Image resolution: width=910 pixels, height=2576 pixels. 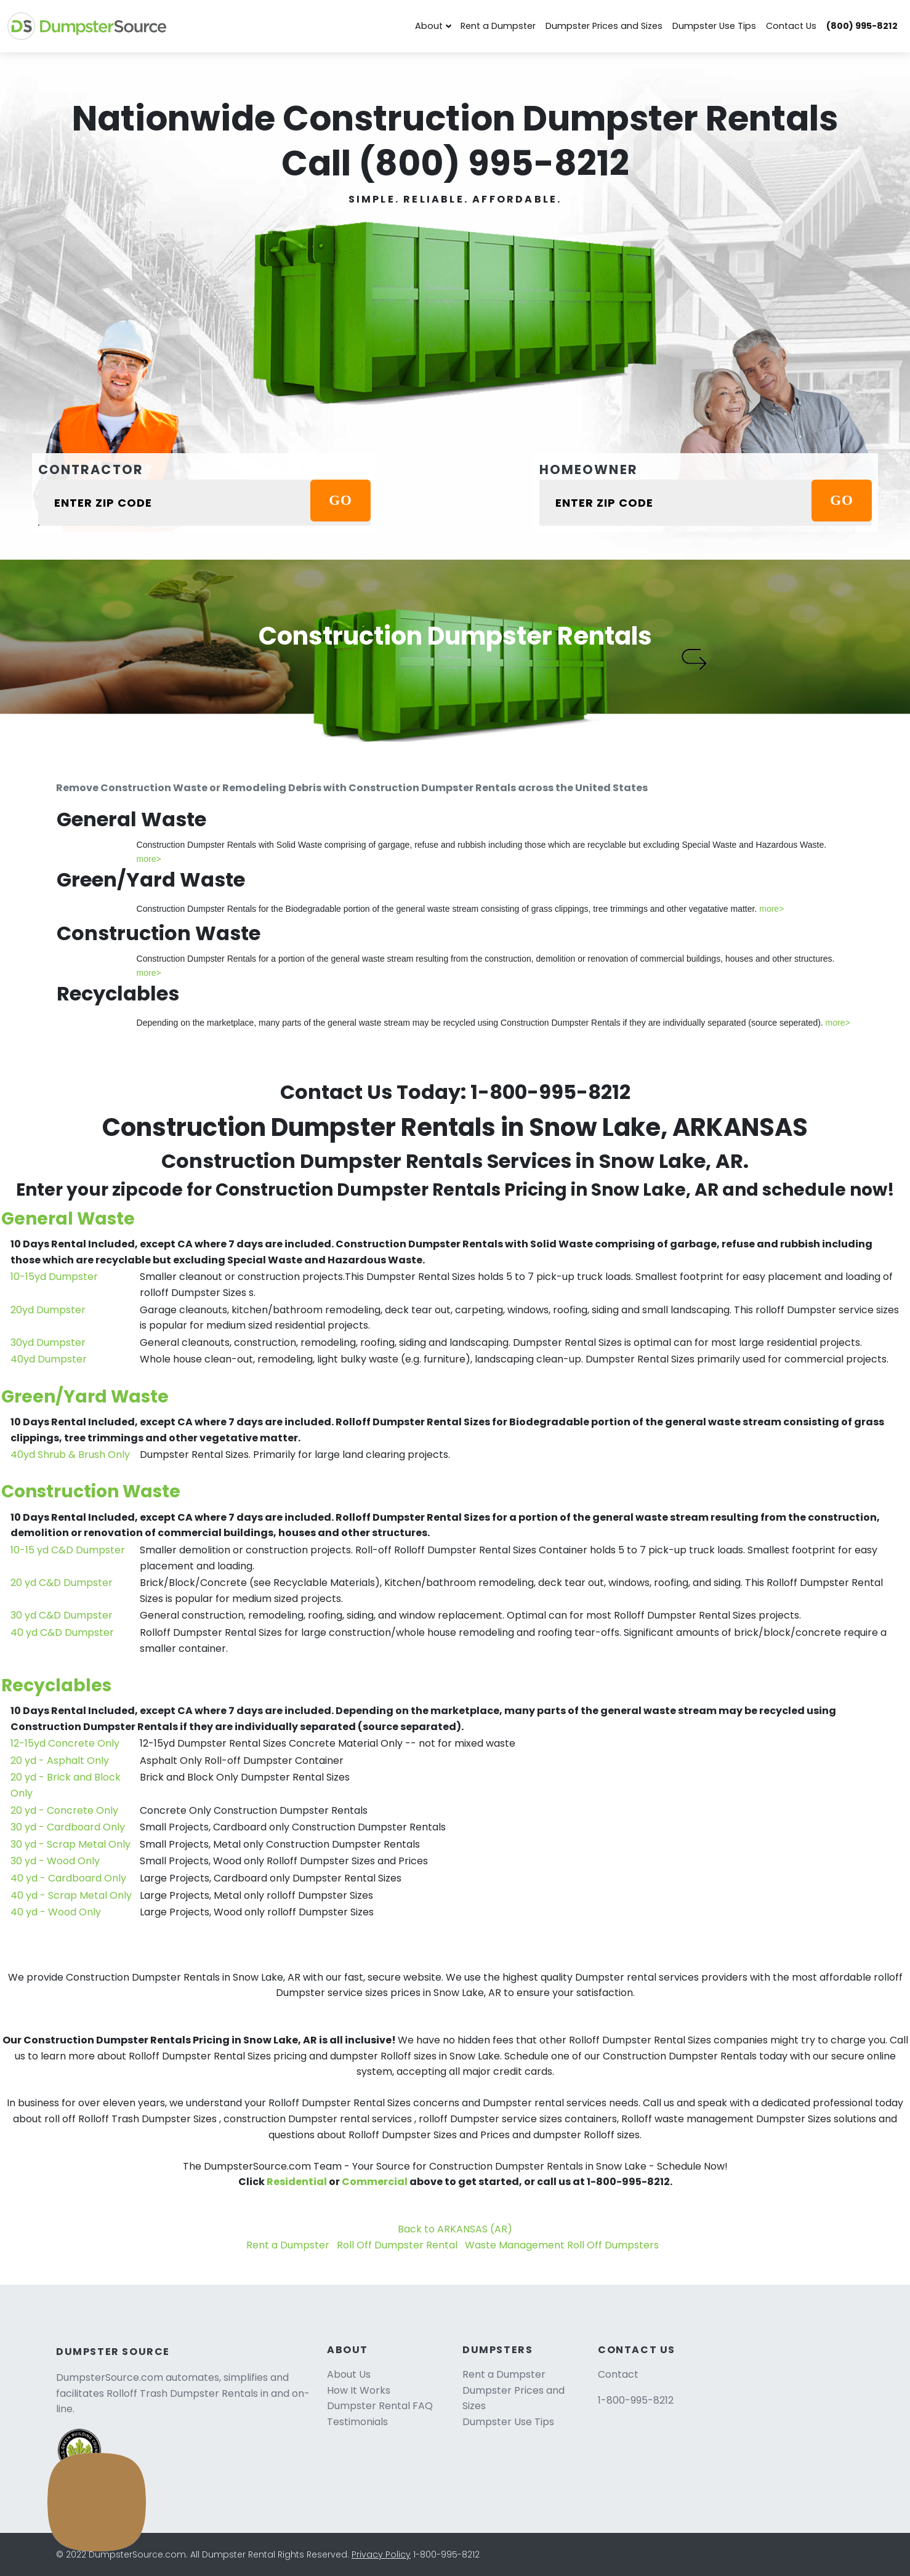 What do you see at coordinates (97, 2502) in the screenshot?
I see `a filled checkbox or selection indicator` at bounding box center [97, 2502].